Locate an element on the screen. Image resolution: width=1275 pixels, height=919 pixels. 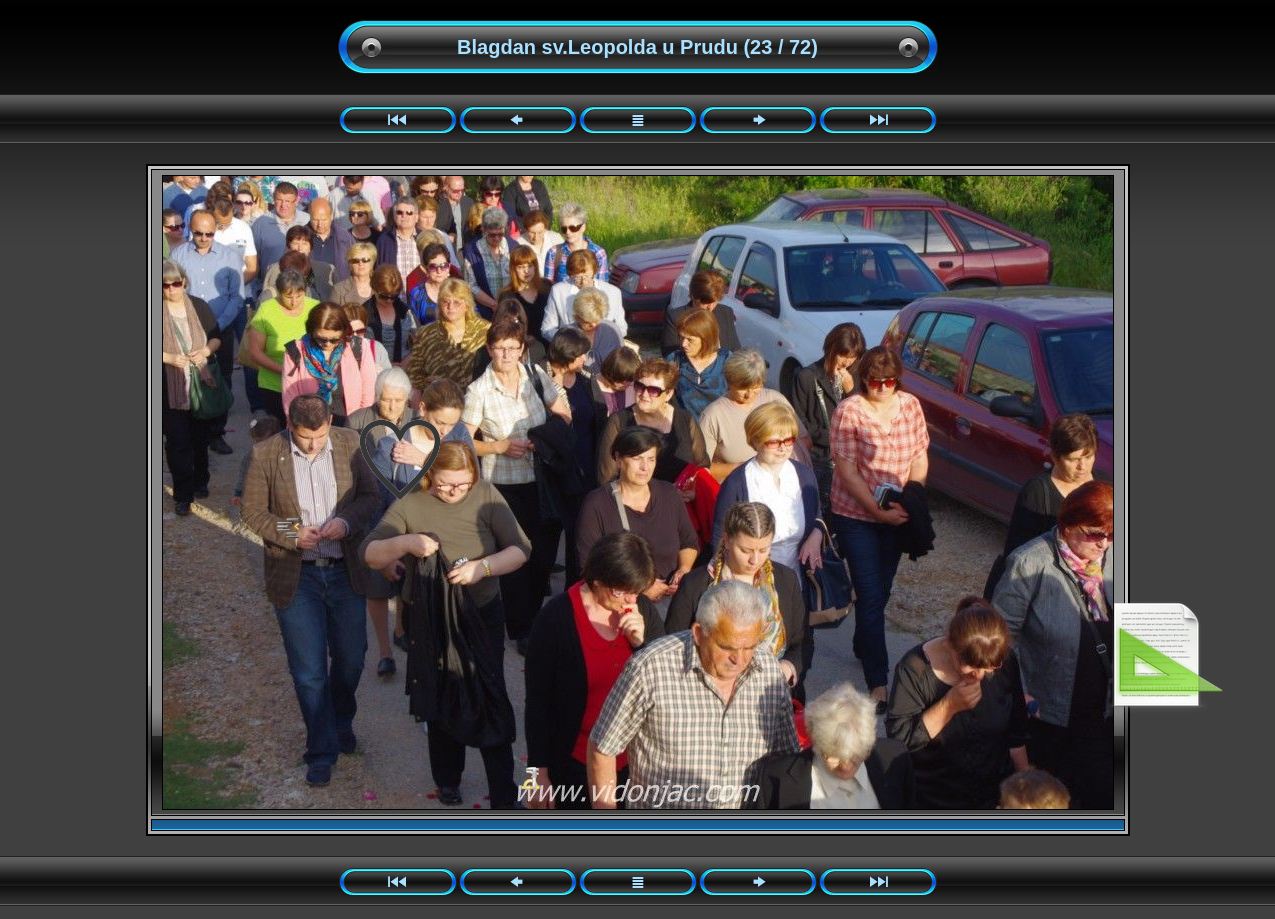
configure page layout settings is located at coordinates (1165, 654).